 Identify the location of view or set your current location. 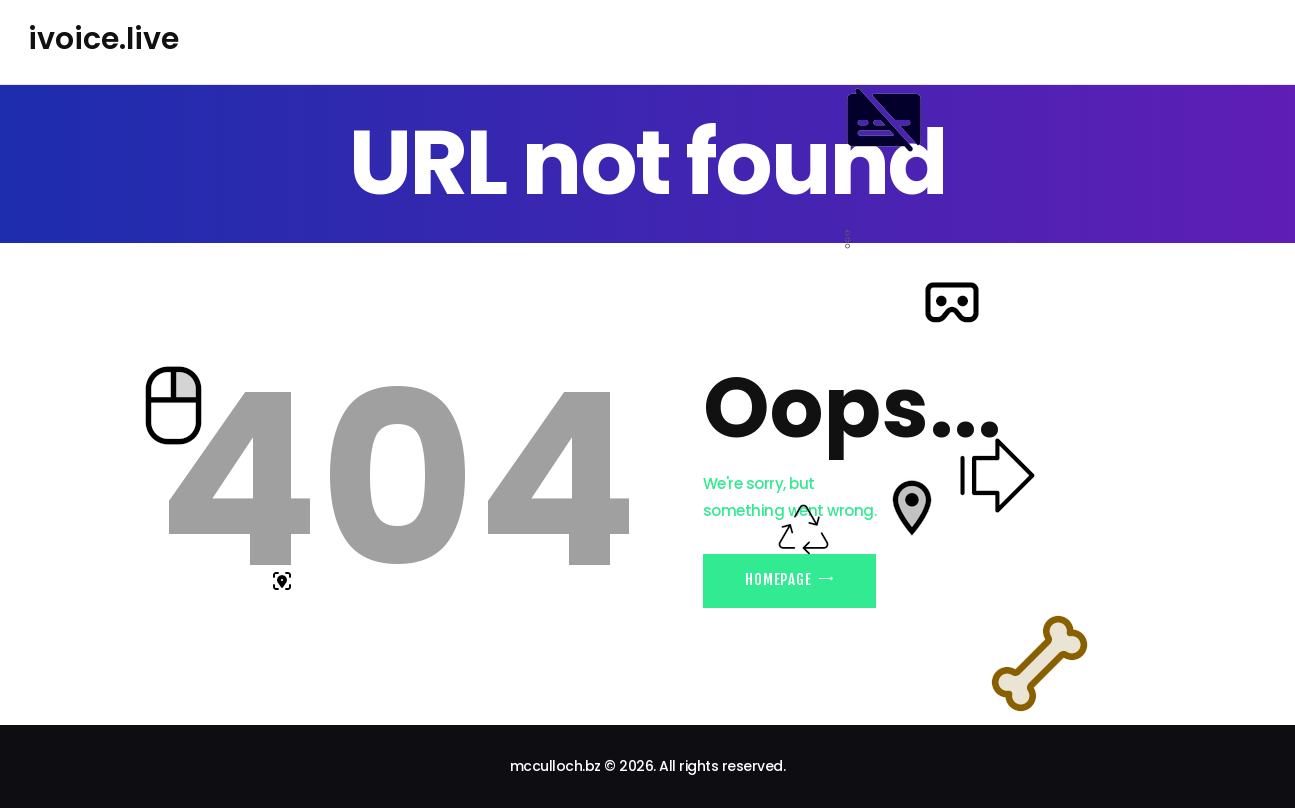
(912, 508).